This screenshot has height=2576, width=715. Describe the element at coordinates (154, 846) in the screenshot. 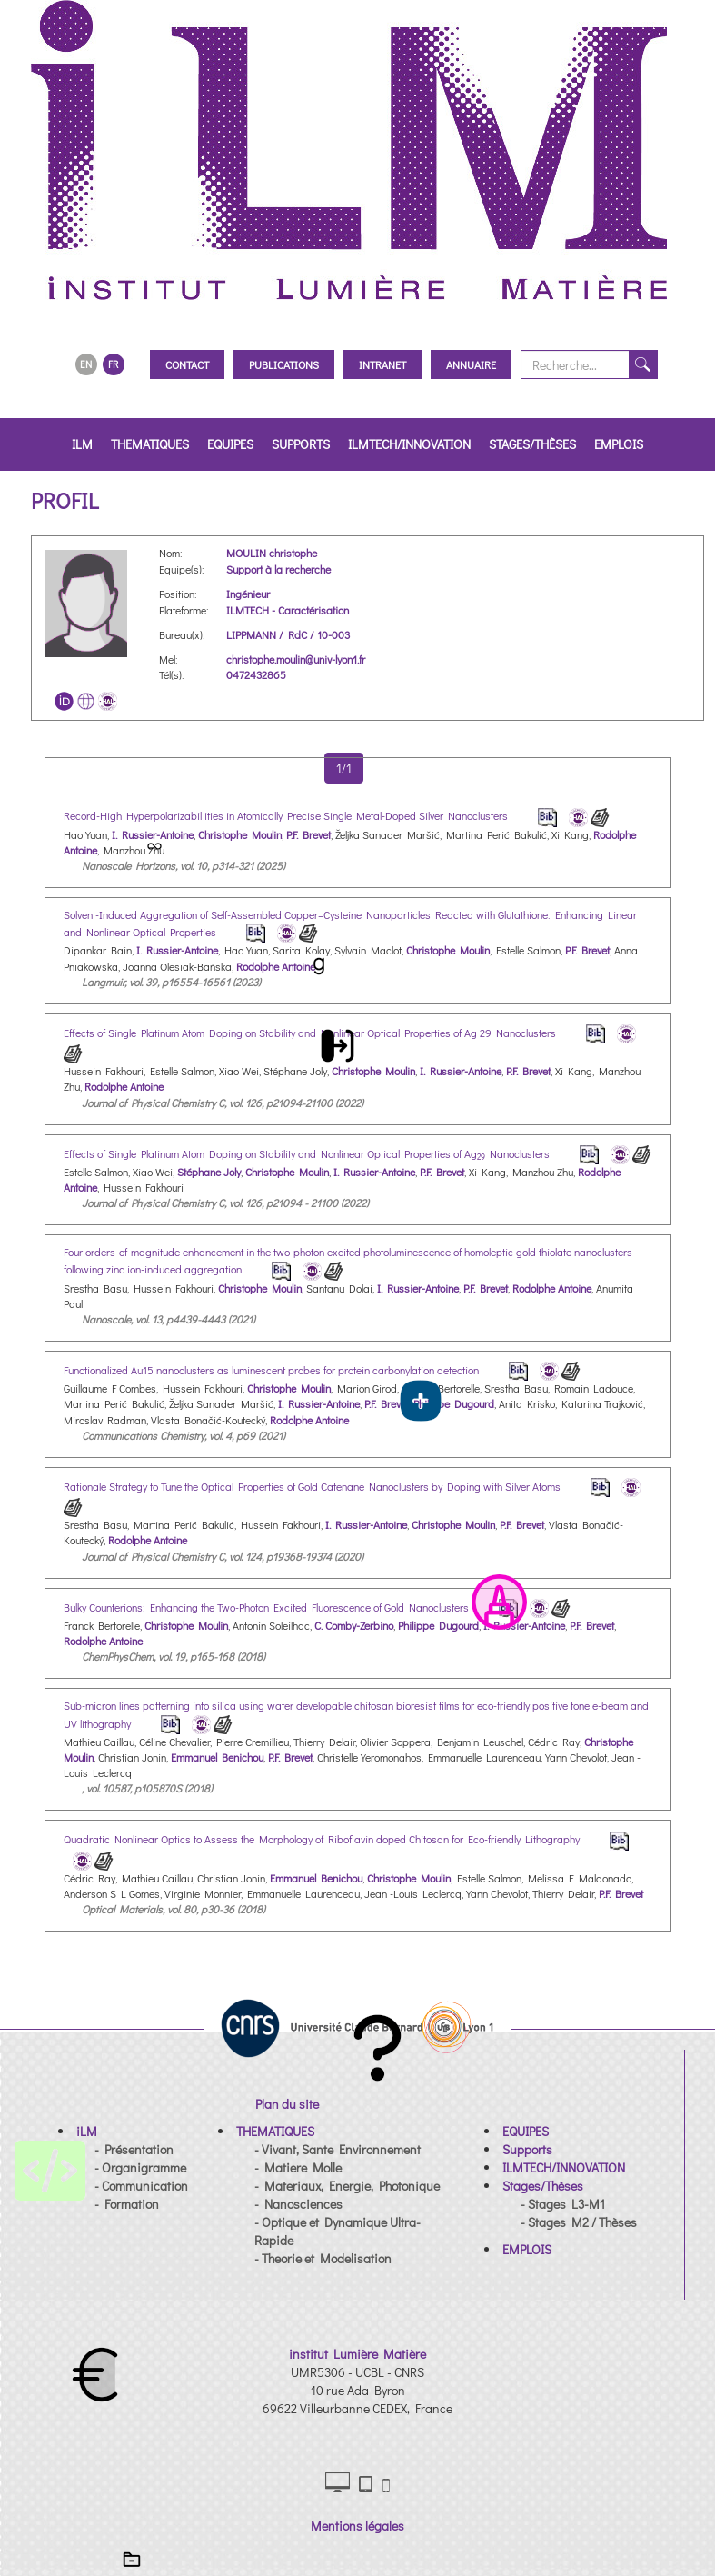

I see `indicates unlimited or infinite content` at that location.